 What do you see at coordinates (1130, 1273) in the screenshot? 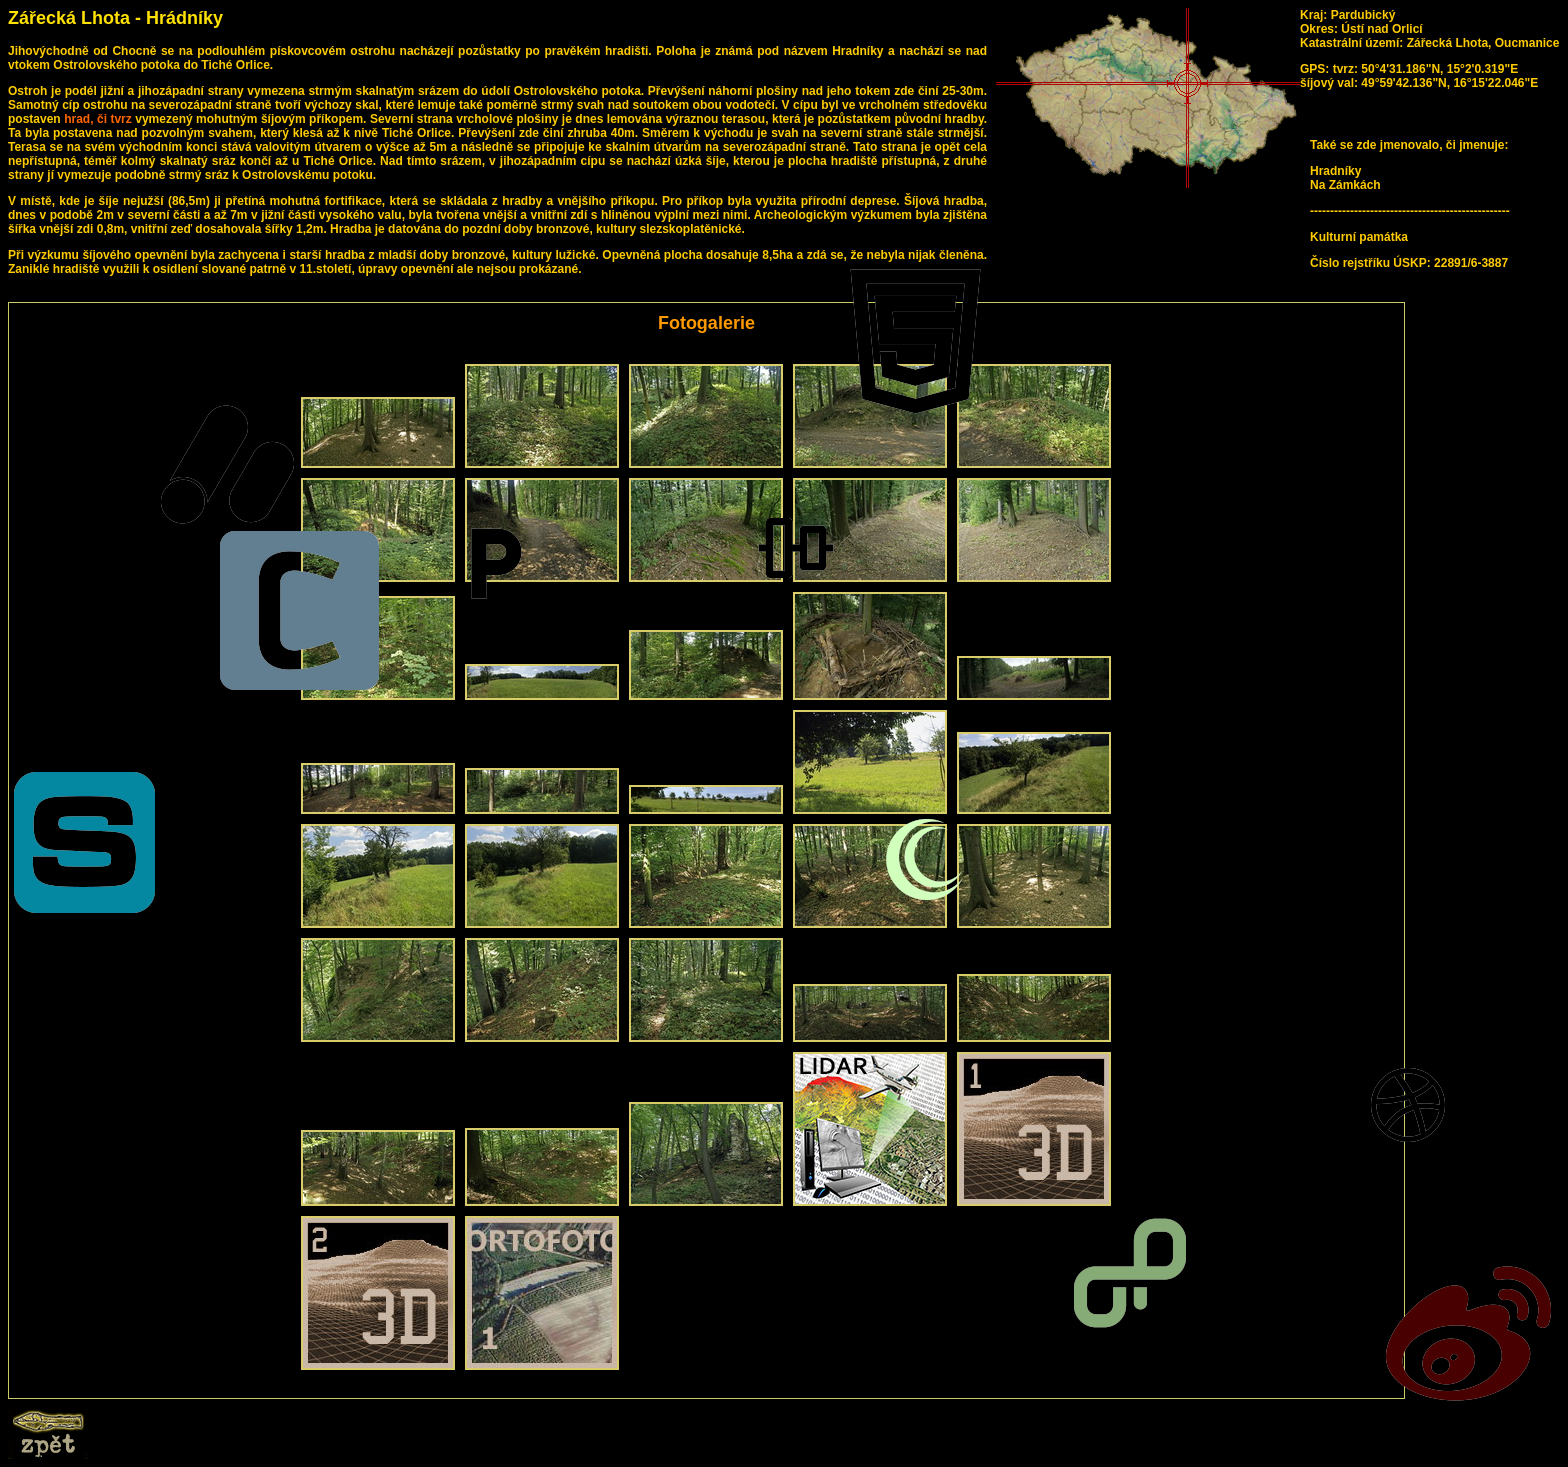
I see `open the OpenProject app` at bounding box center [1130, 1273].